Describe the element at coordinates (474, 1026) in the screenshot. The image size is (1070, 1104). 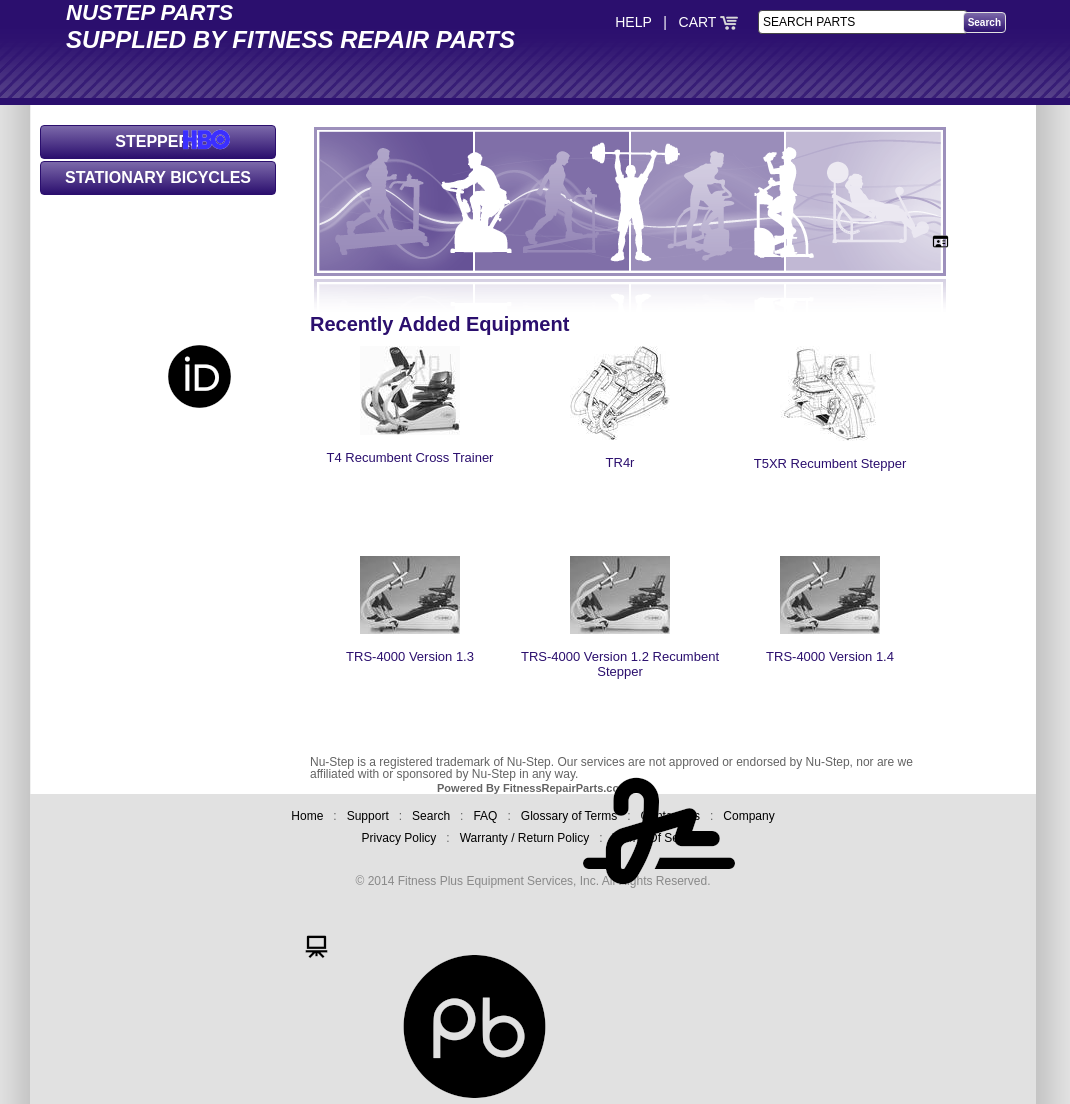
I see `prepbytes logo` at that location.